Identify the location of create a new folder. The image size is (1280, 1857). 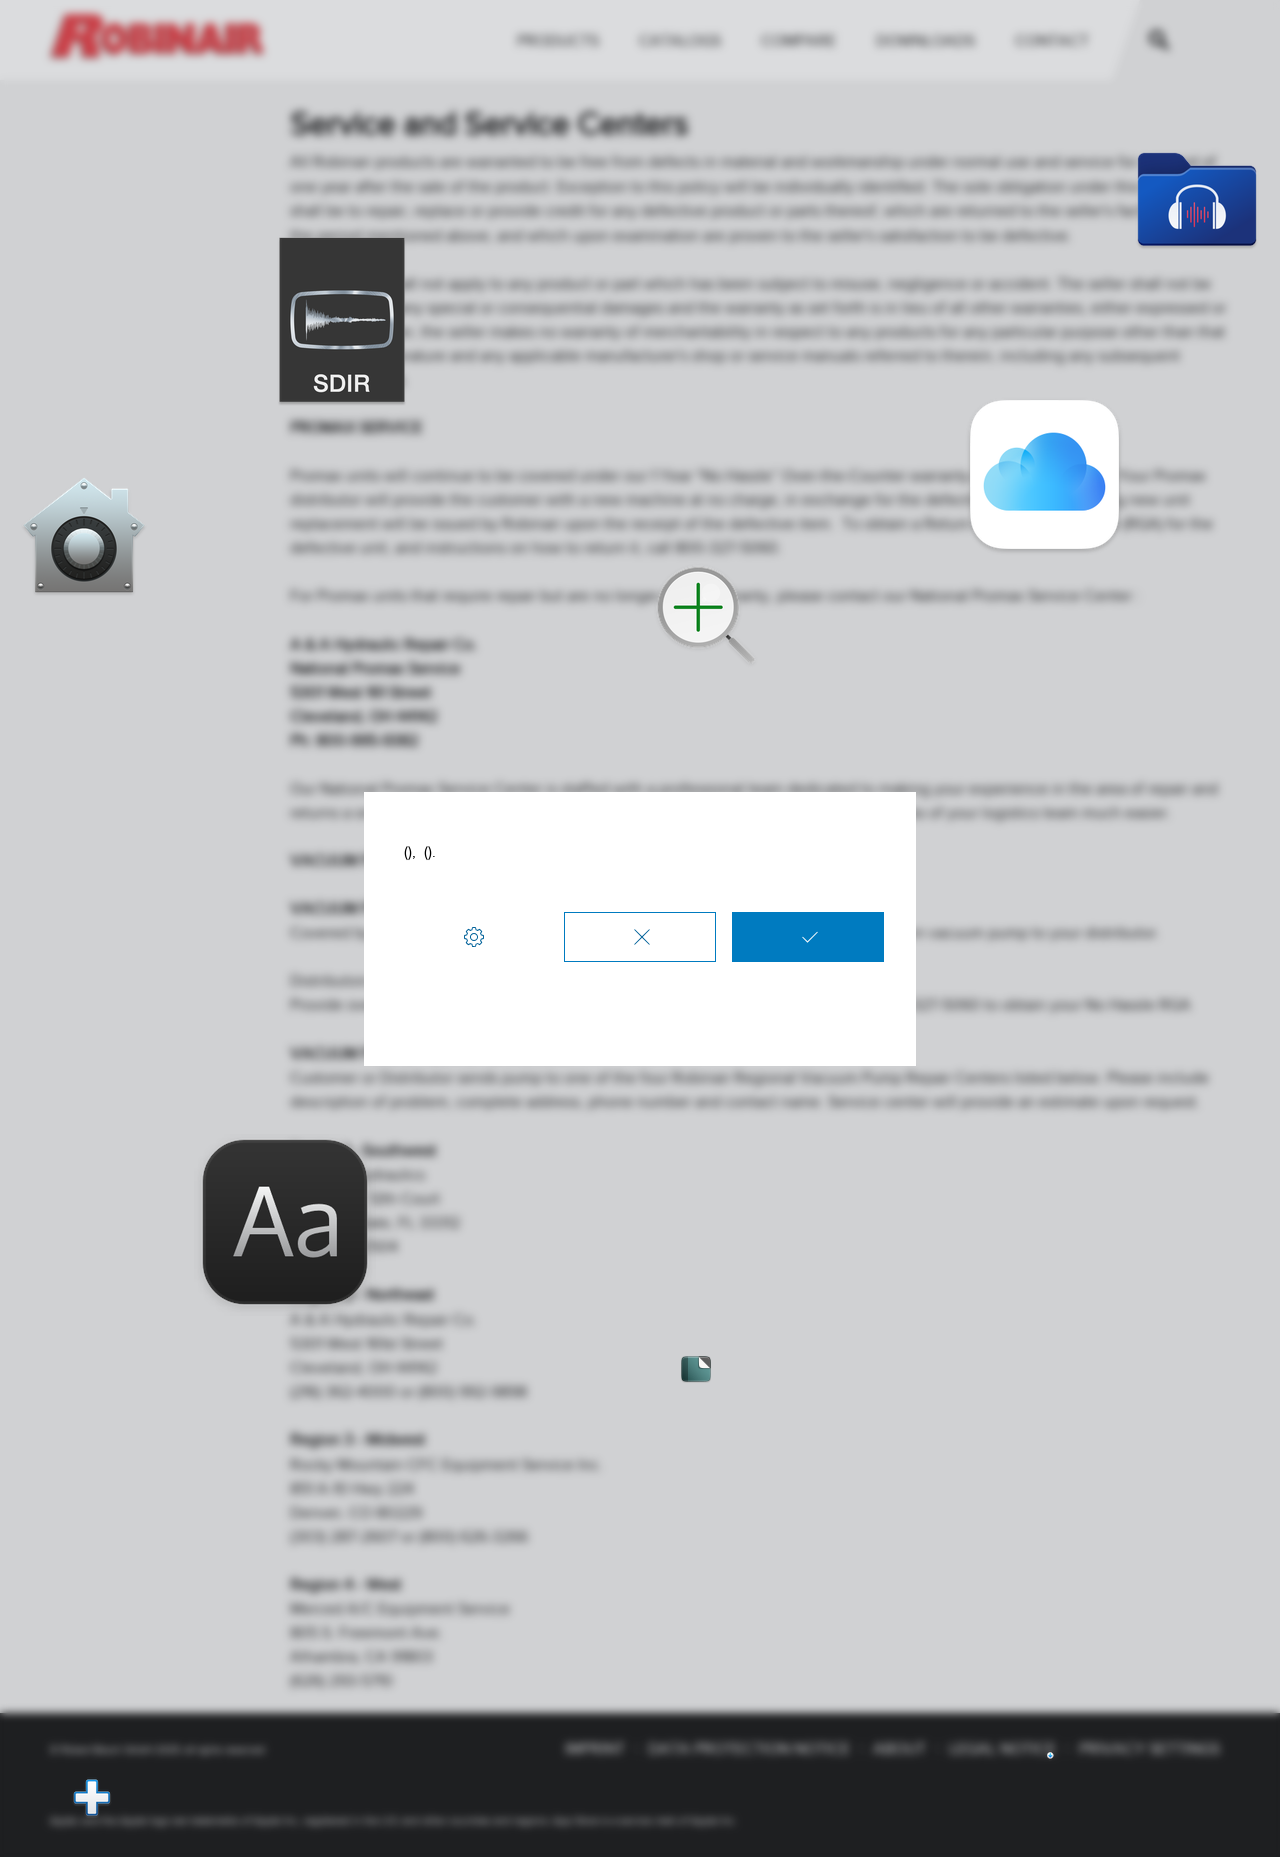
(58, 1763).